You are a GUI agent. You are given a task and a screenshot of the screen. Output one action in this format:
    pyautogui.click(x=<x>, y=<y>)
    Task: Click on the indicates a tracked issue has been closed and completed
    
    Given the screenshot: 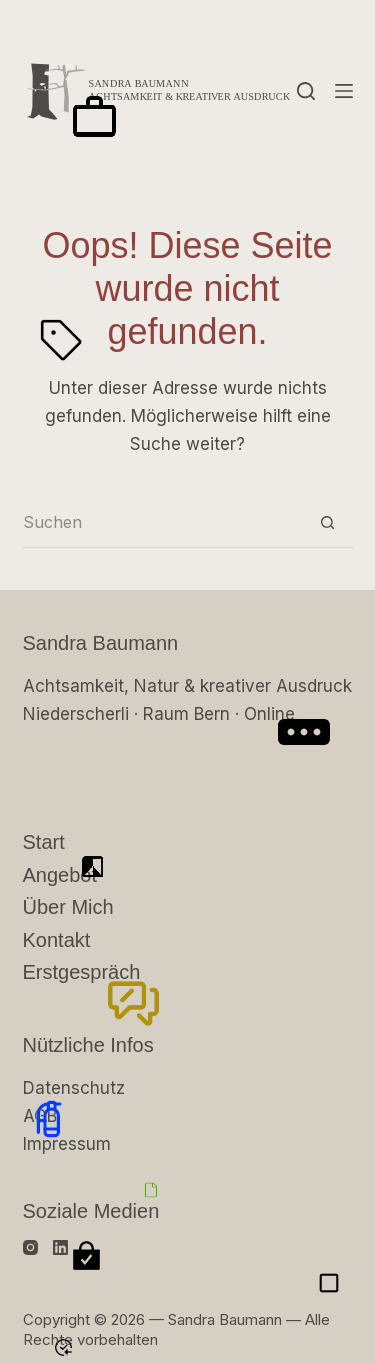 What is the action you would take?
    pyautogui.click(x=63, y=1347)
    